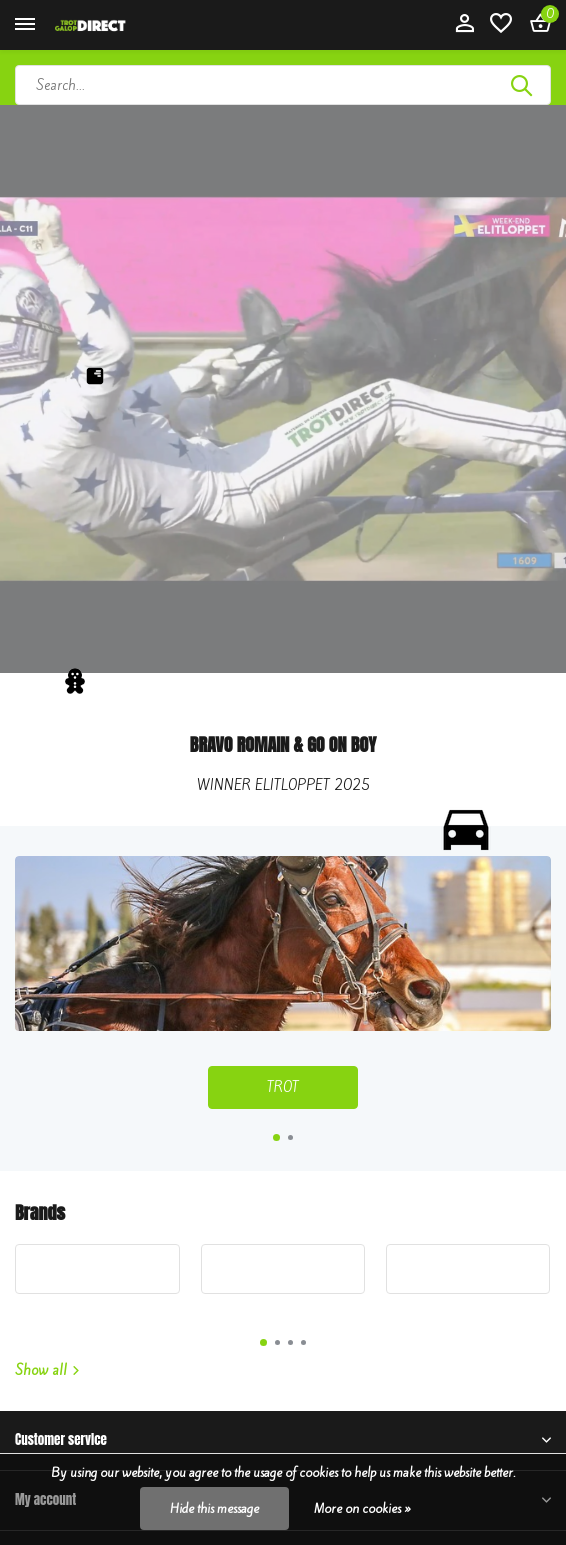 The width and height of the screenshot is (566, 1545). I want to click on align content to top-right of container, so click(95, 376).